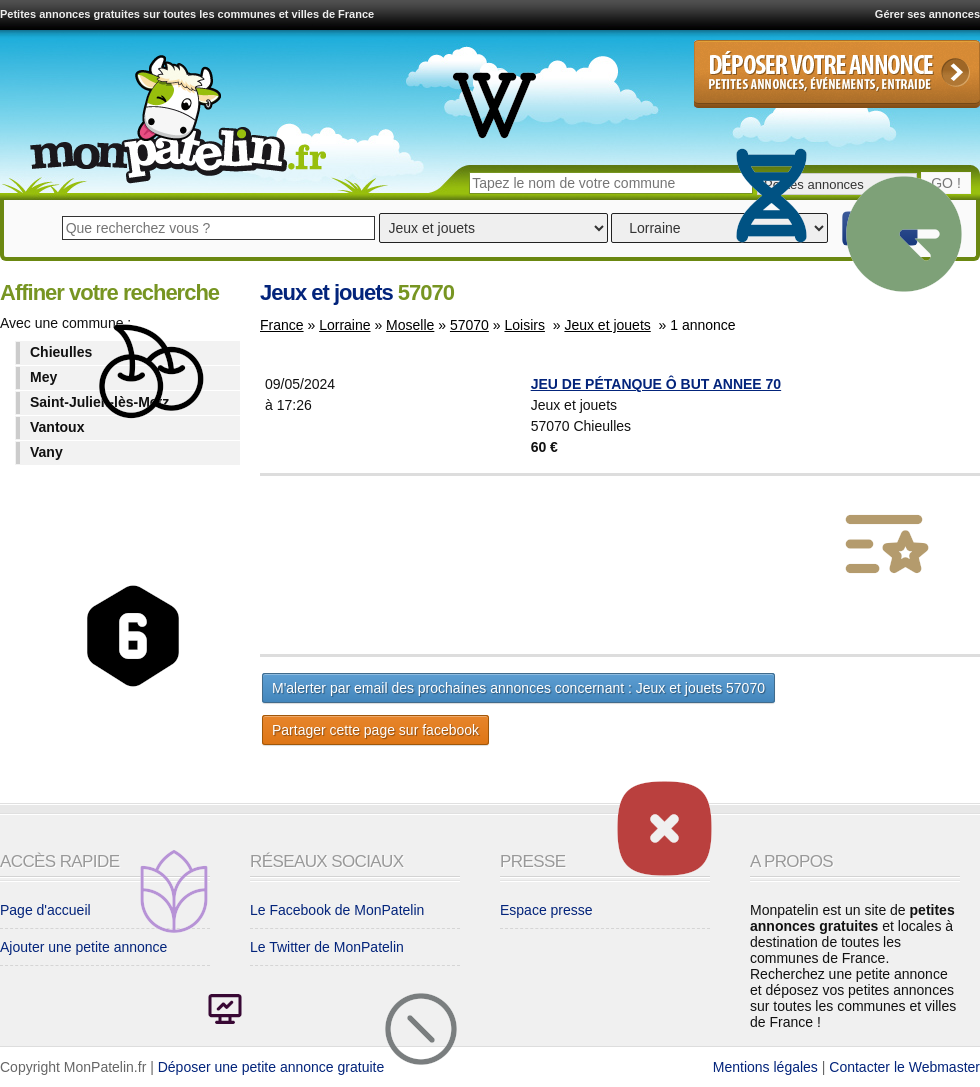  I want to click on view your favorites list, so click(884, 544).